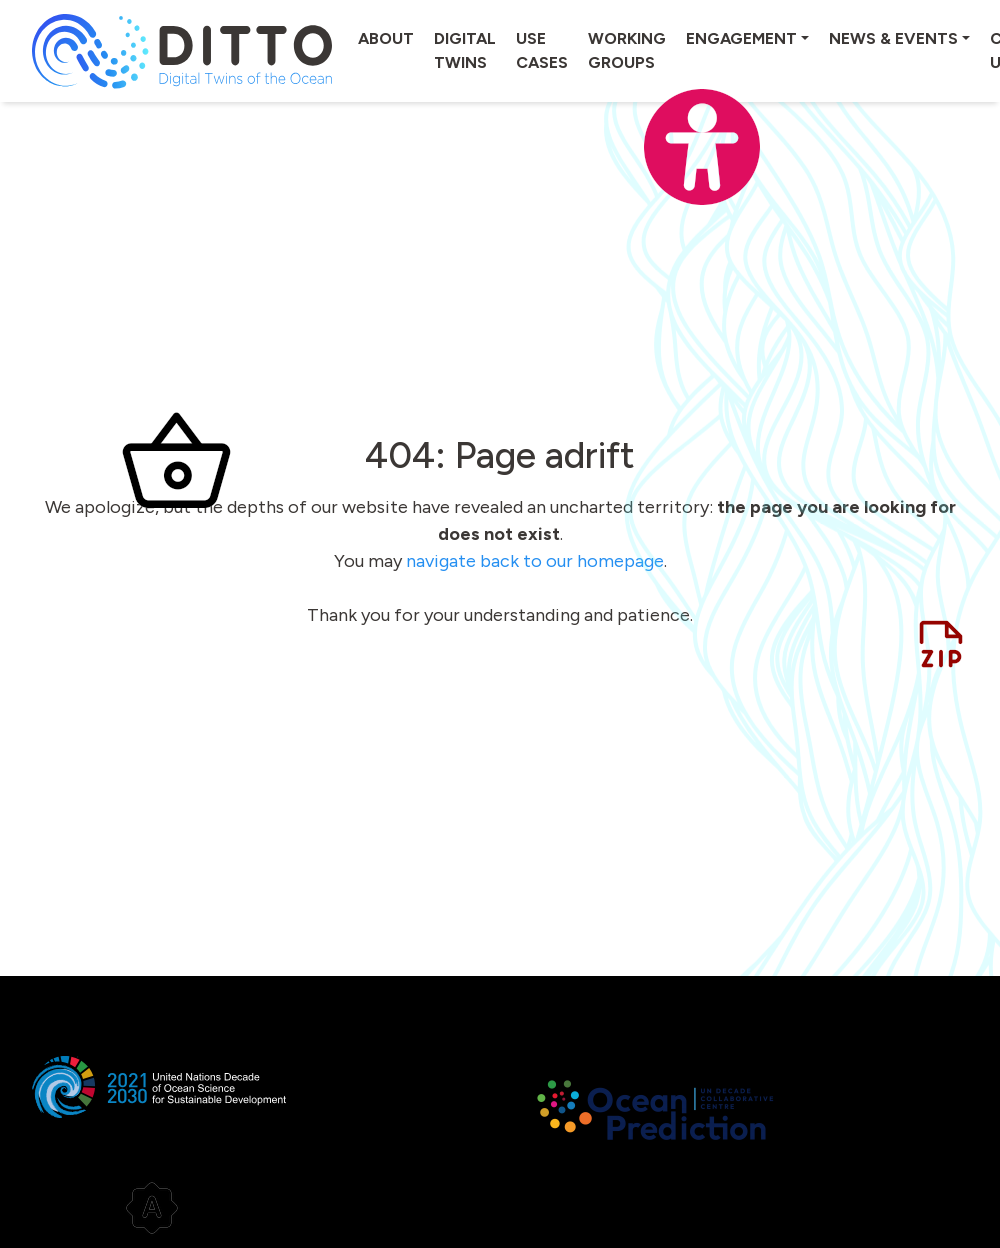 This screenshot has width=1000, height=1248. What do you see at coordinates (176, 462) in the screenshot?
I see `view your shopping basket` at bounding box center [176, 462].